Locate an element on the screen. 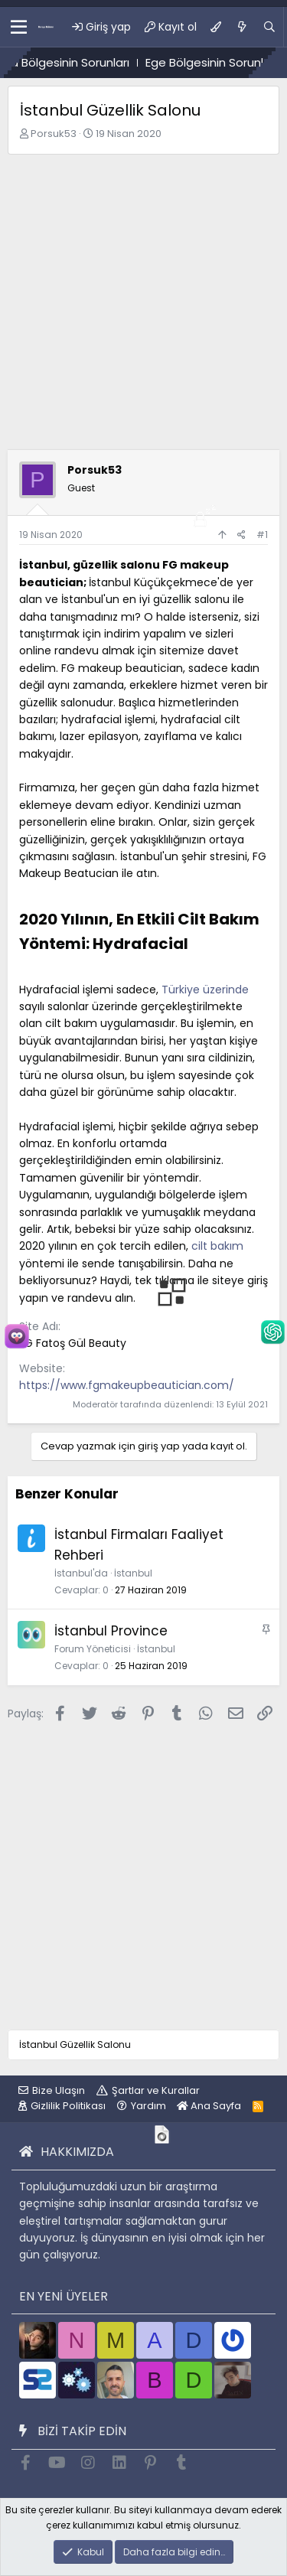  launch klotski sliding block puzzle game is located at coordinates (171, 1292).